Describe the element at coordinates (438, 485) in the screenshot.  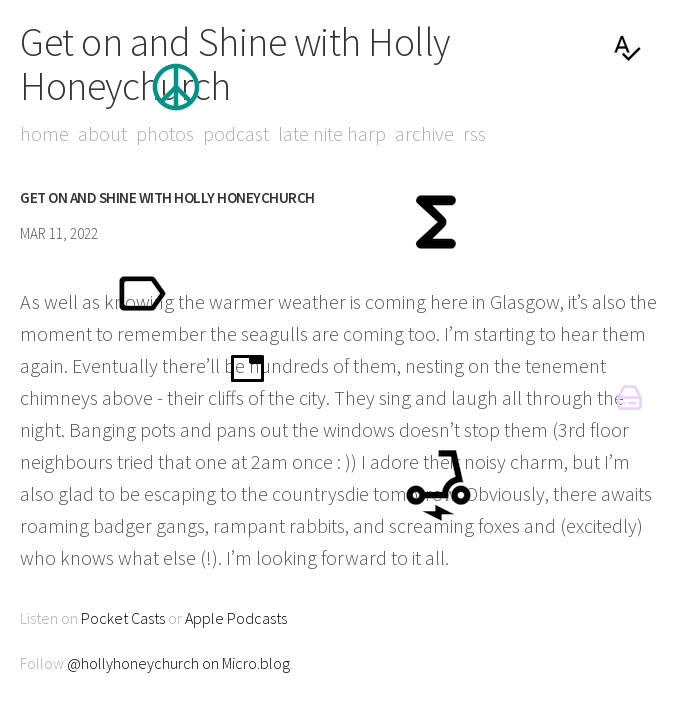
I see `find nearby electric scooter rentals` at that location.